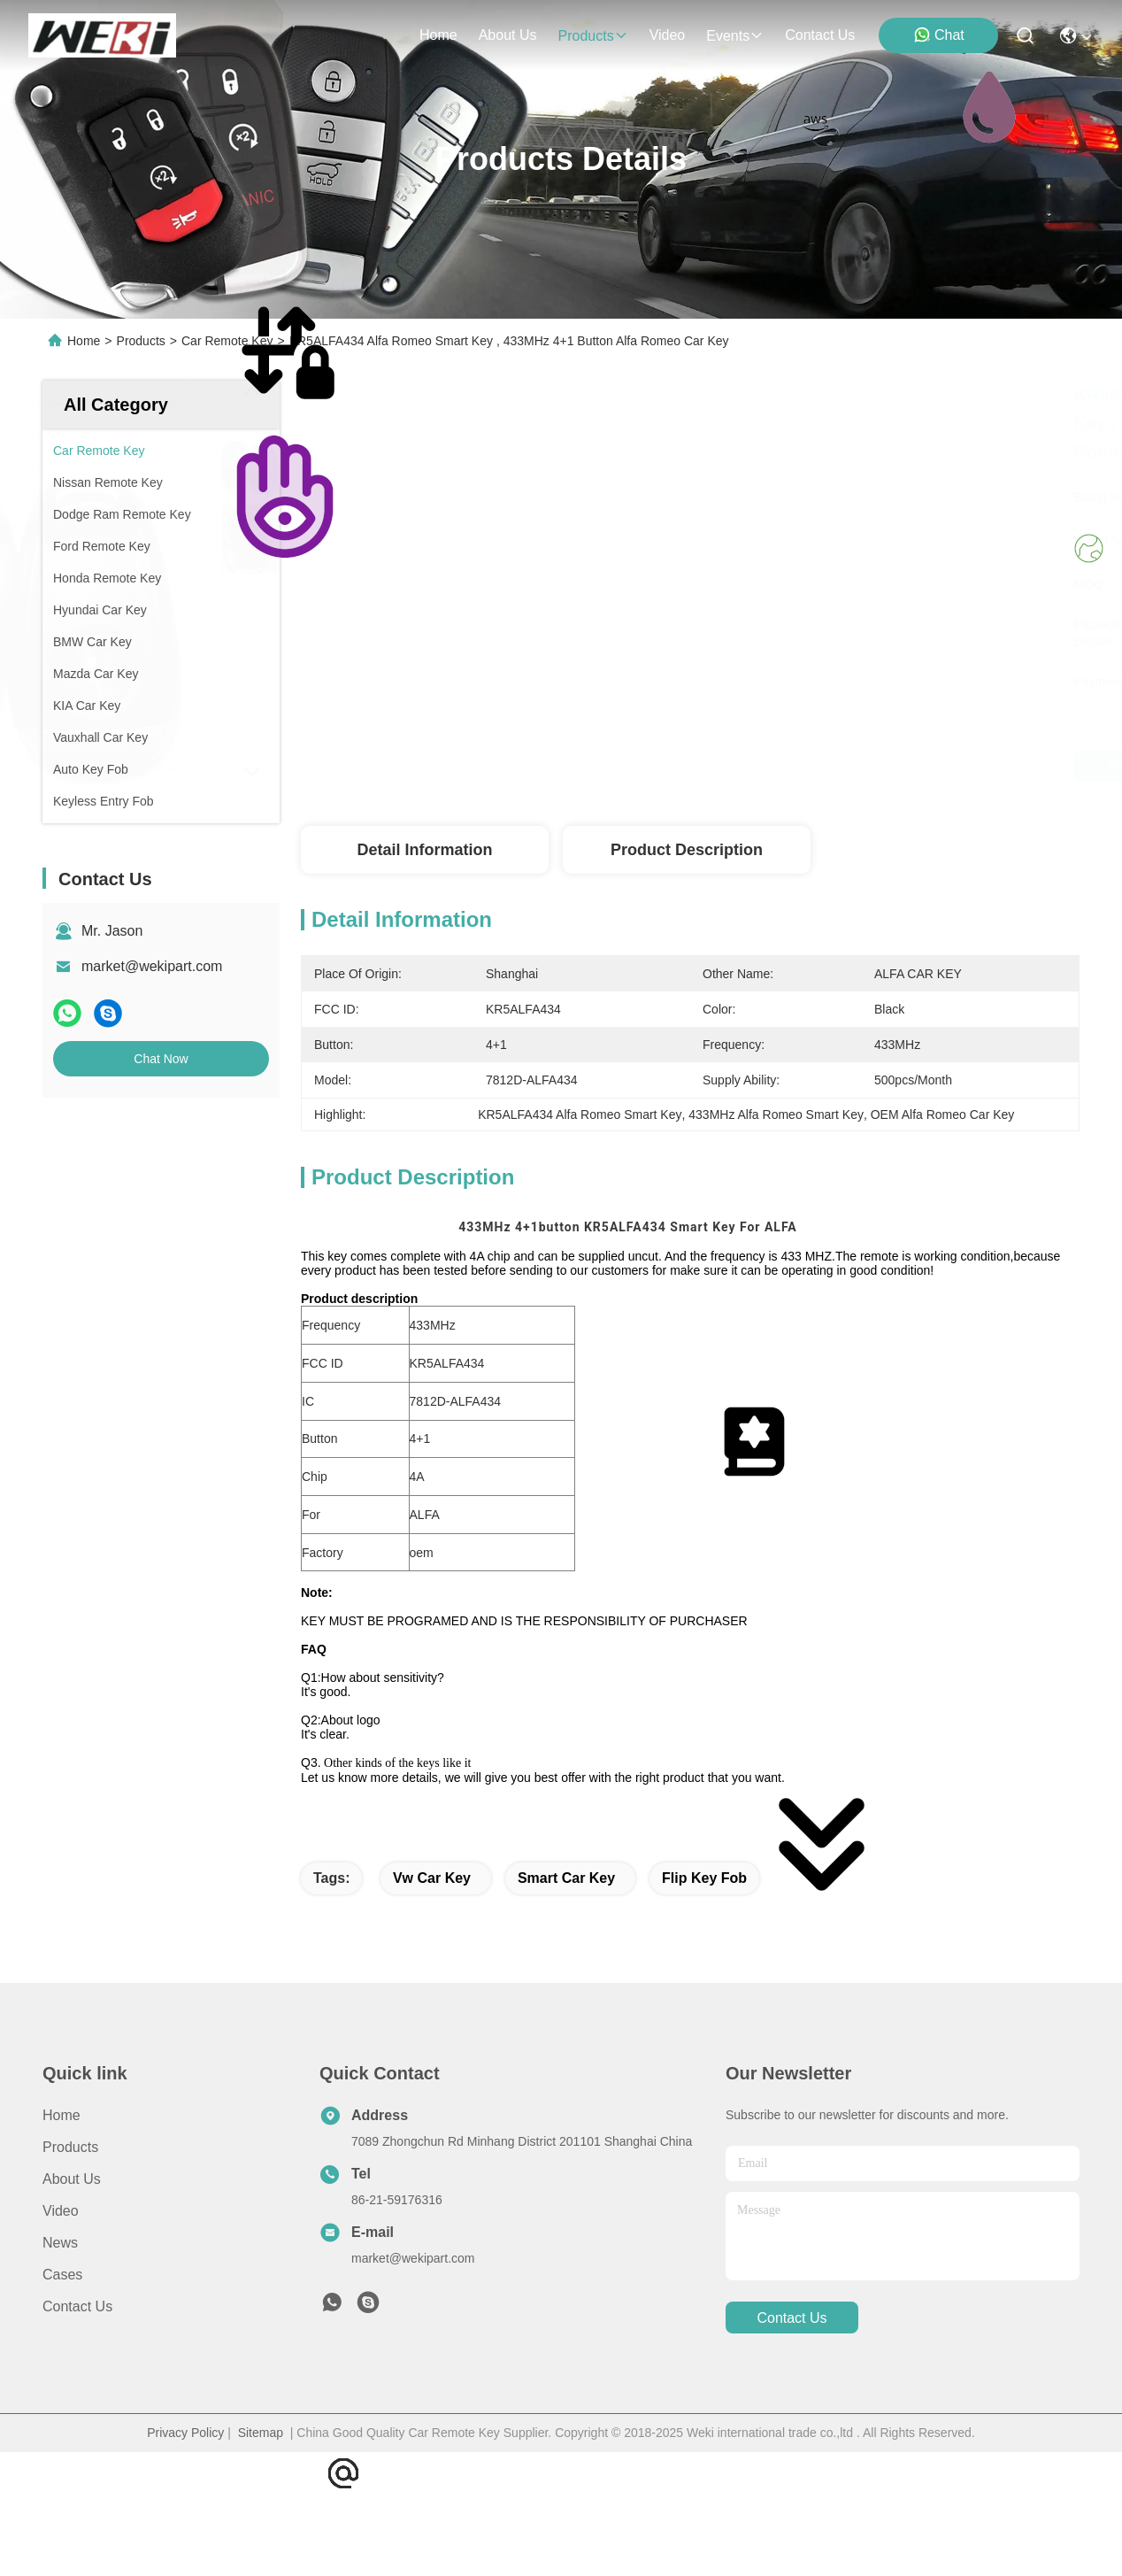  What do you see at coordinates (343, 2473) in the screenshot?
I see `enter or view email address` at bounding box center [343, 2473].